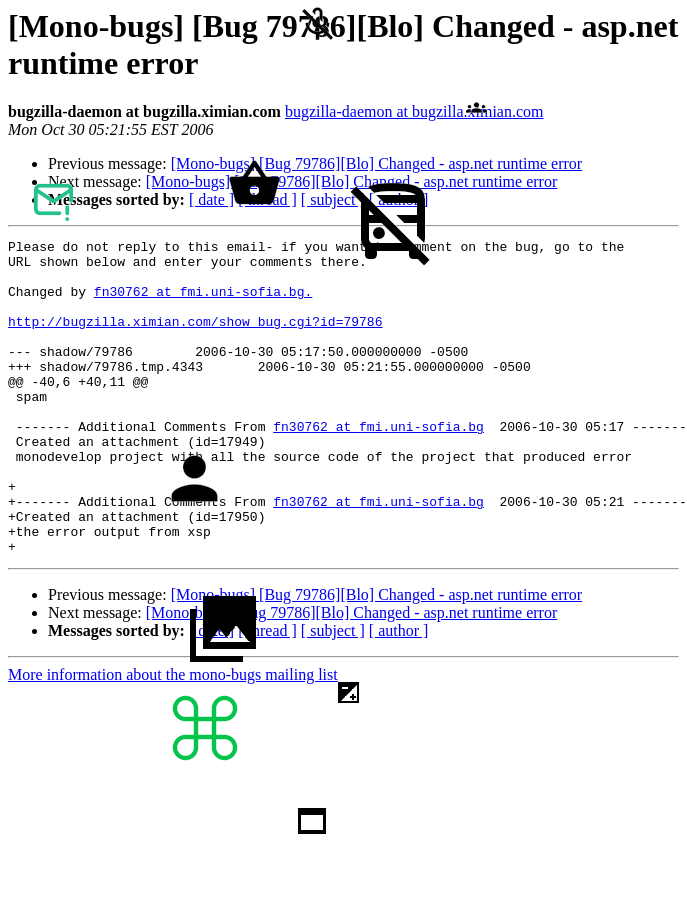 This screenshot has width=687, height=918. What do you see at coordinates (476, 107) in the screenshot?
I see `view or manage groups` at bounding box center [476, 107].